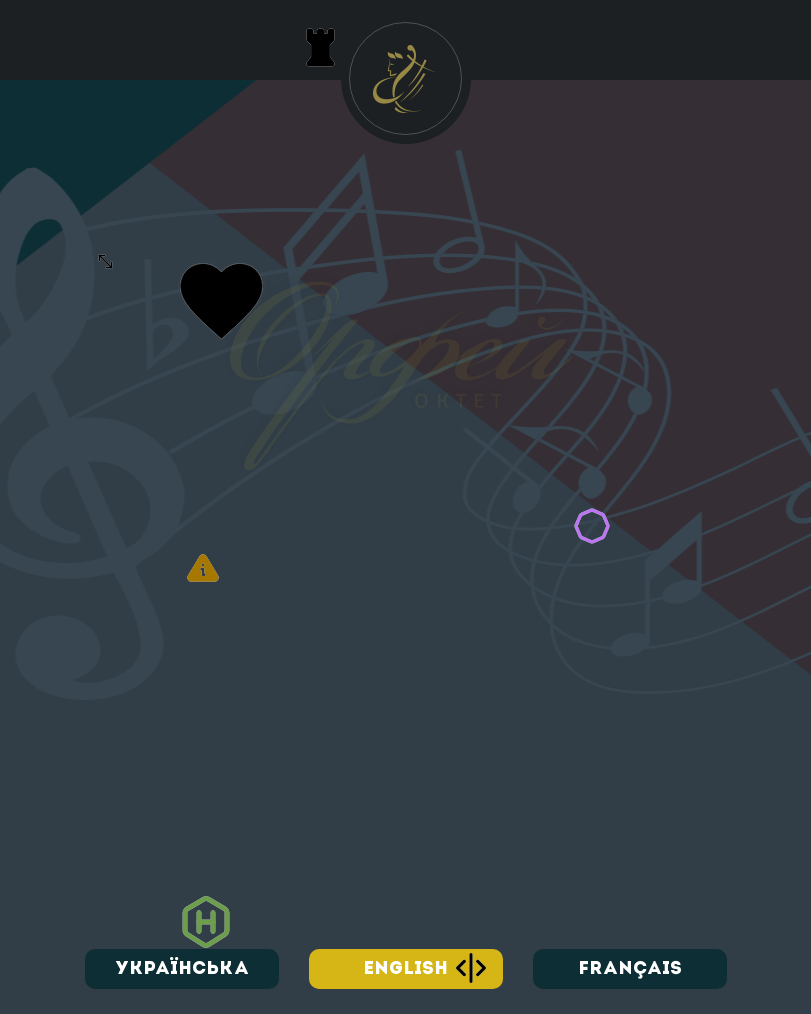 The image size is (811, 1014). I want to click on resize element diagonally, so click(105, 261).